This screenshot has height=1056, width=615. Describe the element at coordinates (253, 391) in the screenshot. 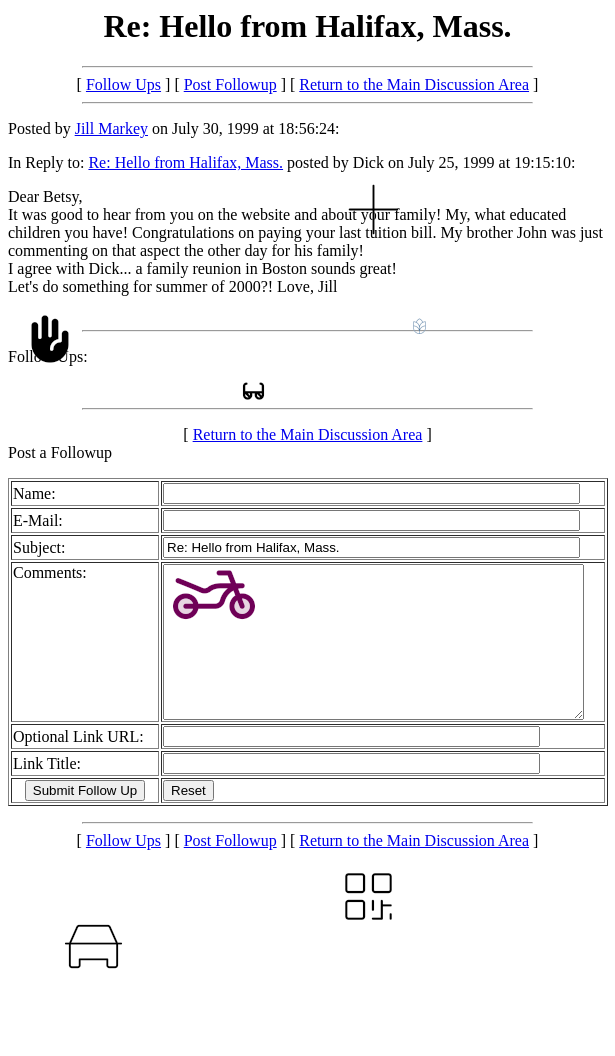

I see `toggle cool or casual display mode` at that location.